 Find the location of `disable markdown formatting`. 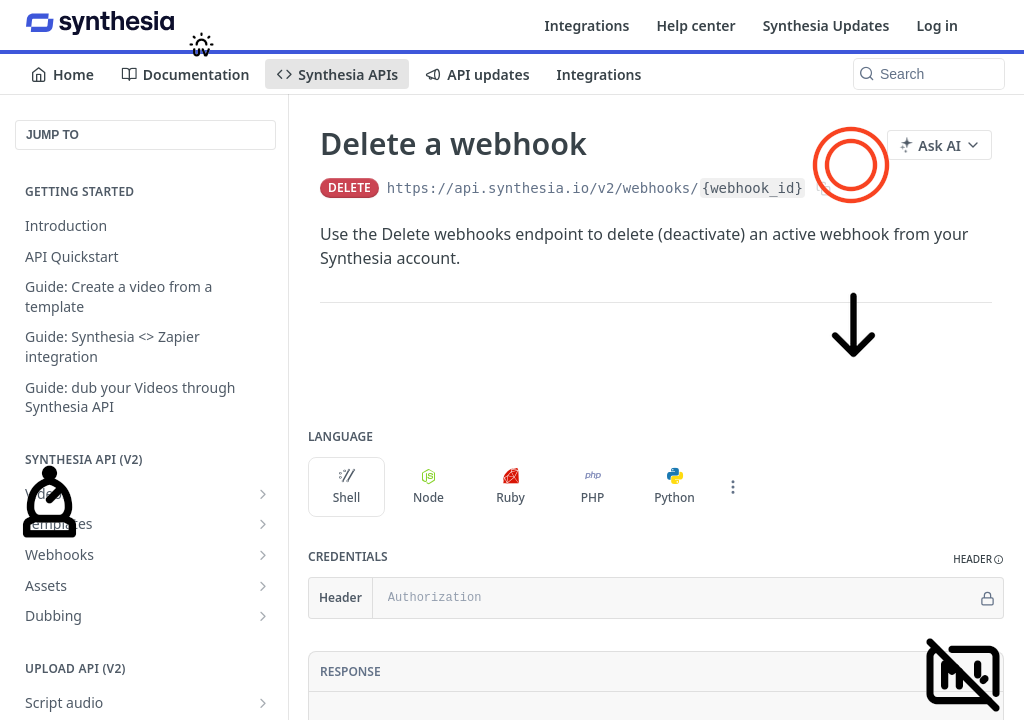

disable markdown formatting is located at coordinates (963, 675).